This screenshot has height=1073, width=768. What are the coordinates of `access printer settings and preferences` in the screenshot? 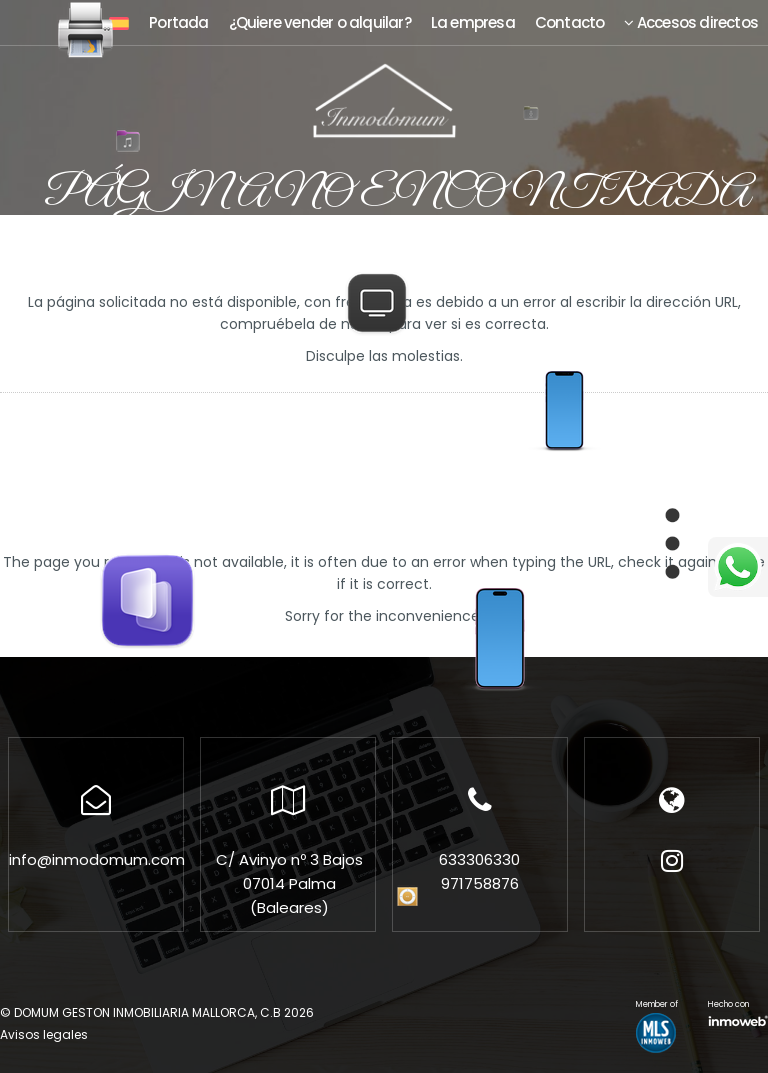 It's located at (85, 30).